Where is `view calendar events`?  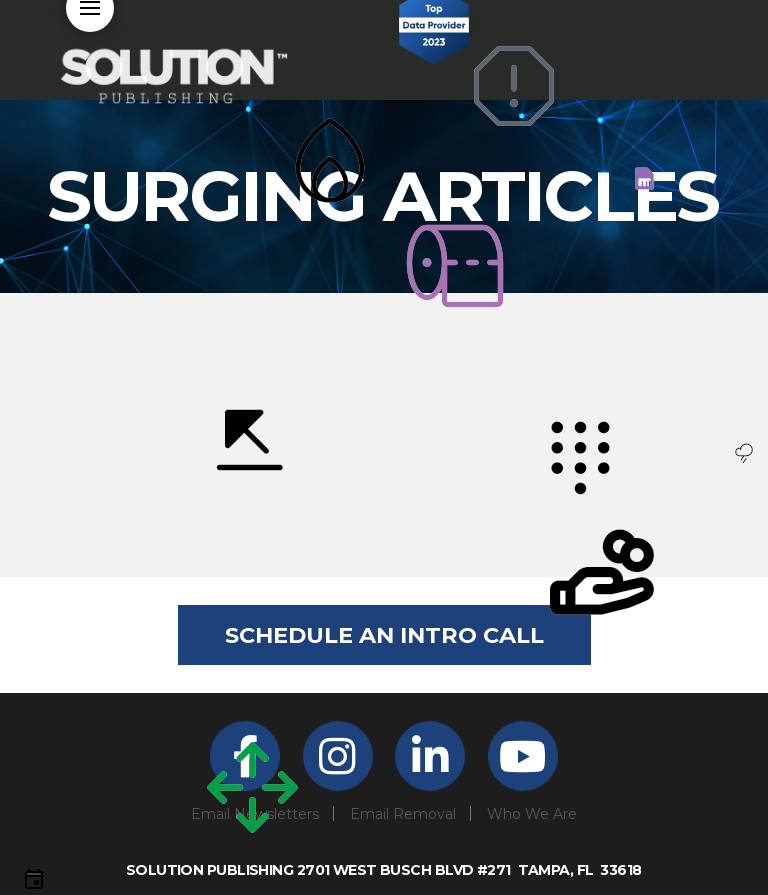 view calendar events is located at coordinates (34, 879).